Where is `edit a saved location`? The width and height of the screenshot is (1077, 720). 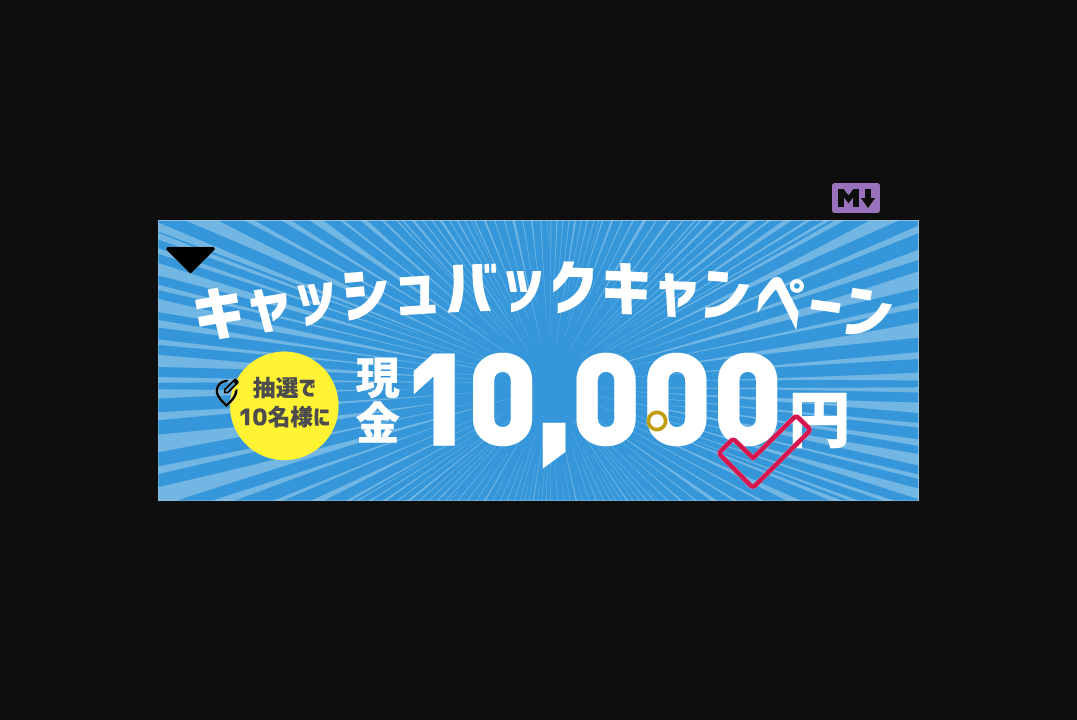
edit a saved location is located at coordinates (226, 393).